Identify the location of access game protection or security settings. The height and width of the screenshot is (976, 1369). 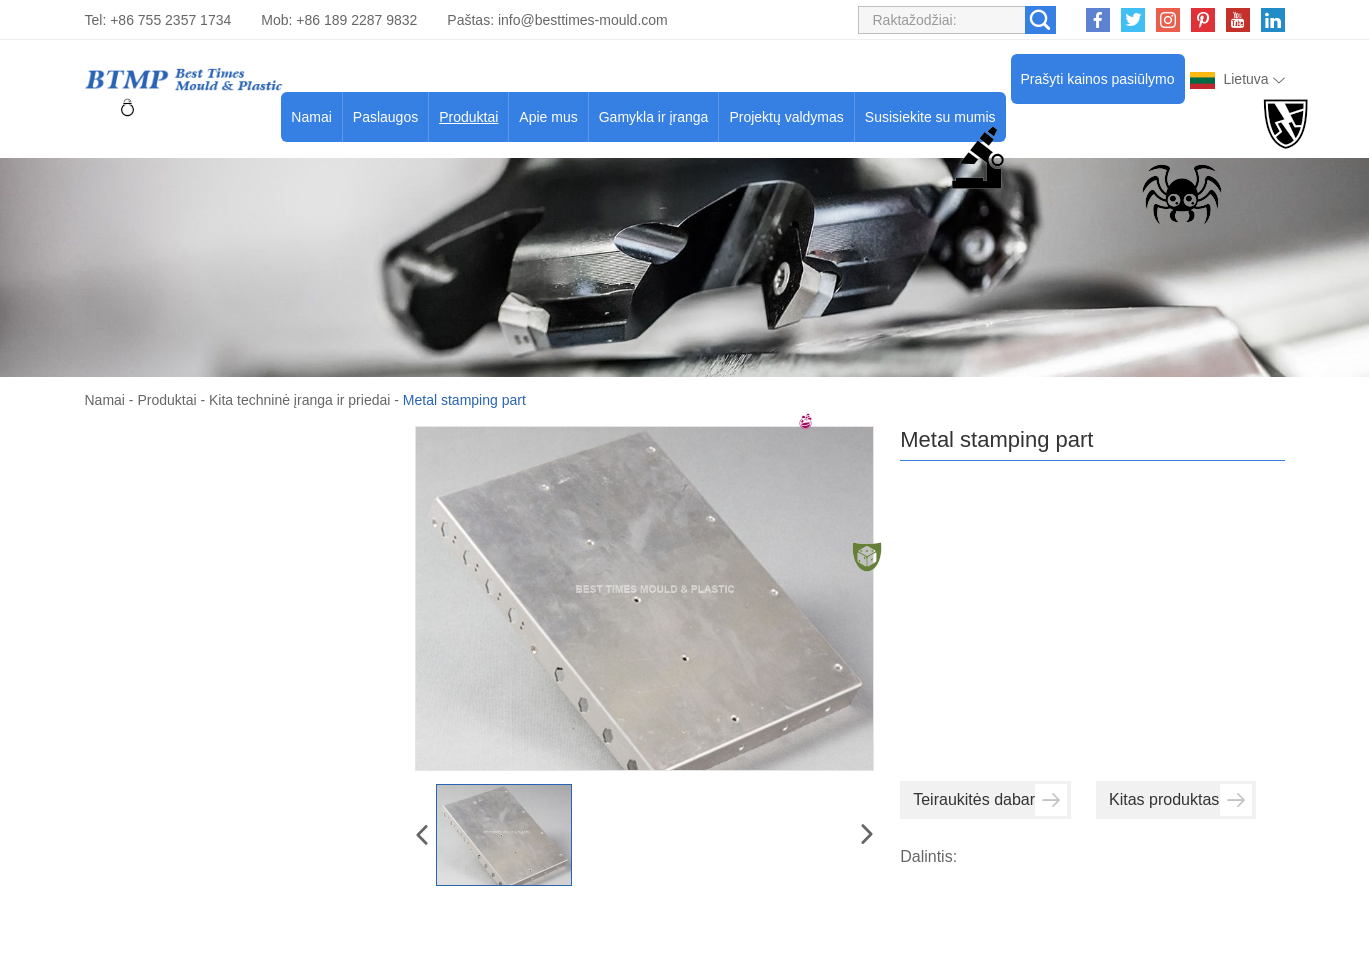
(867, 557).